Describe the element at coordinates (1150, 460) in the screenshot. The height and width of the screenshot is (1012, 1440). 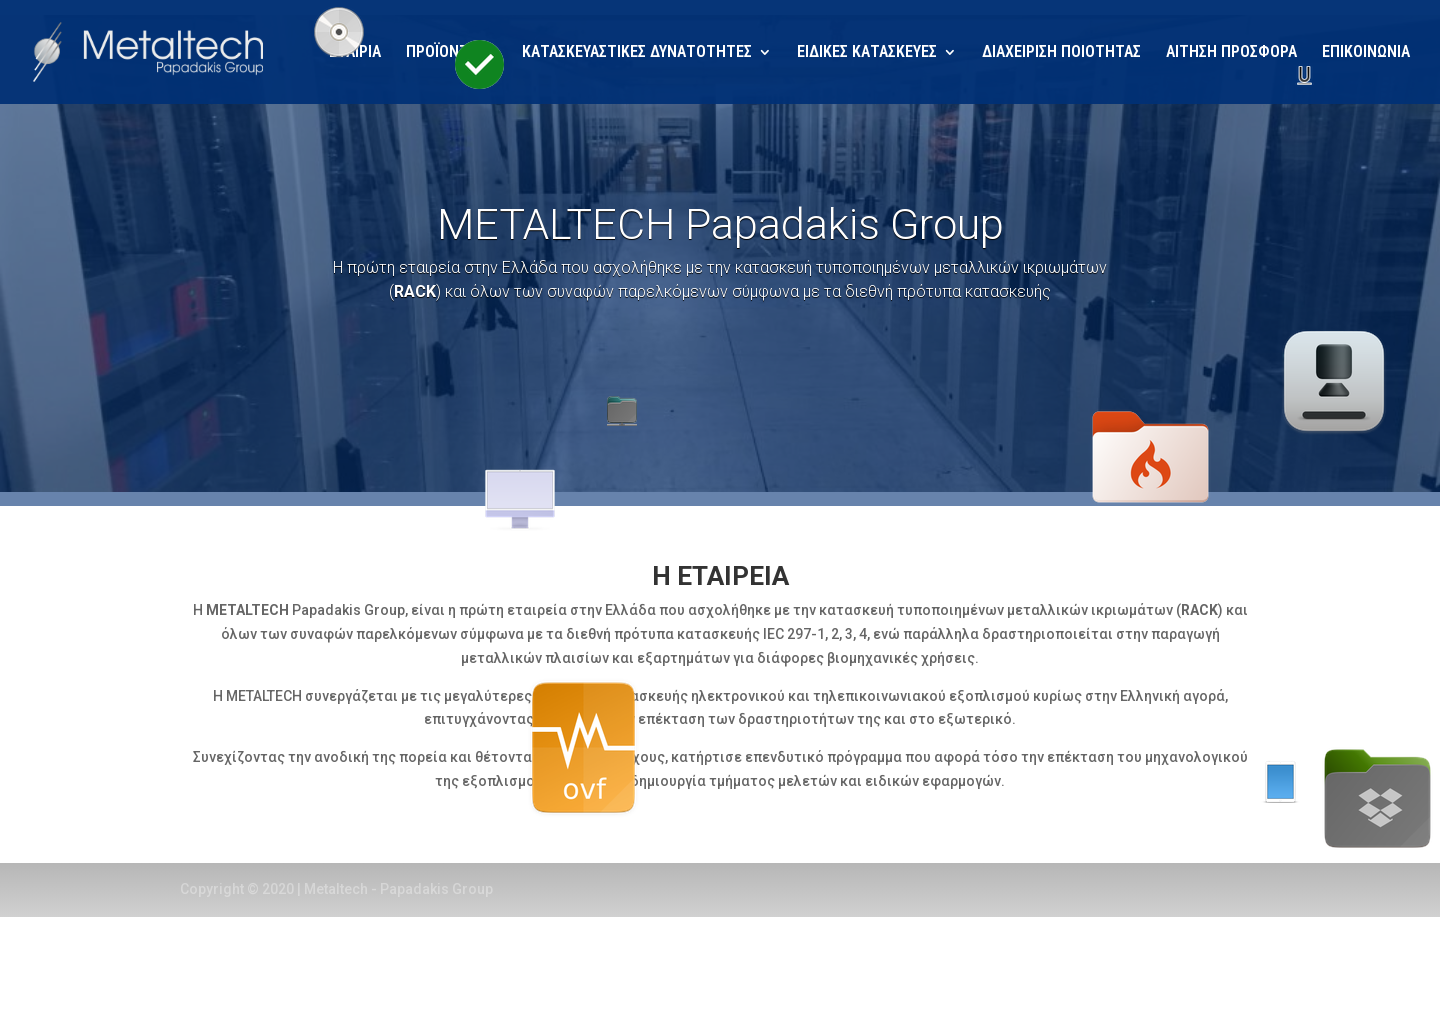
I see `codeigniter framework project folder` at that location.